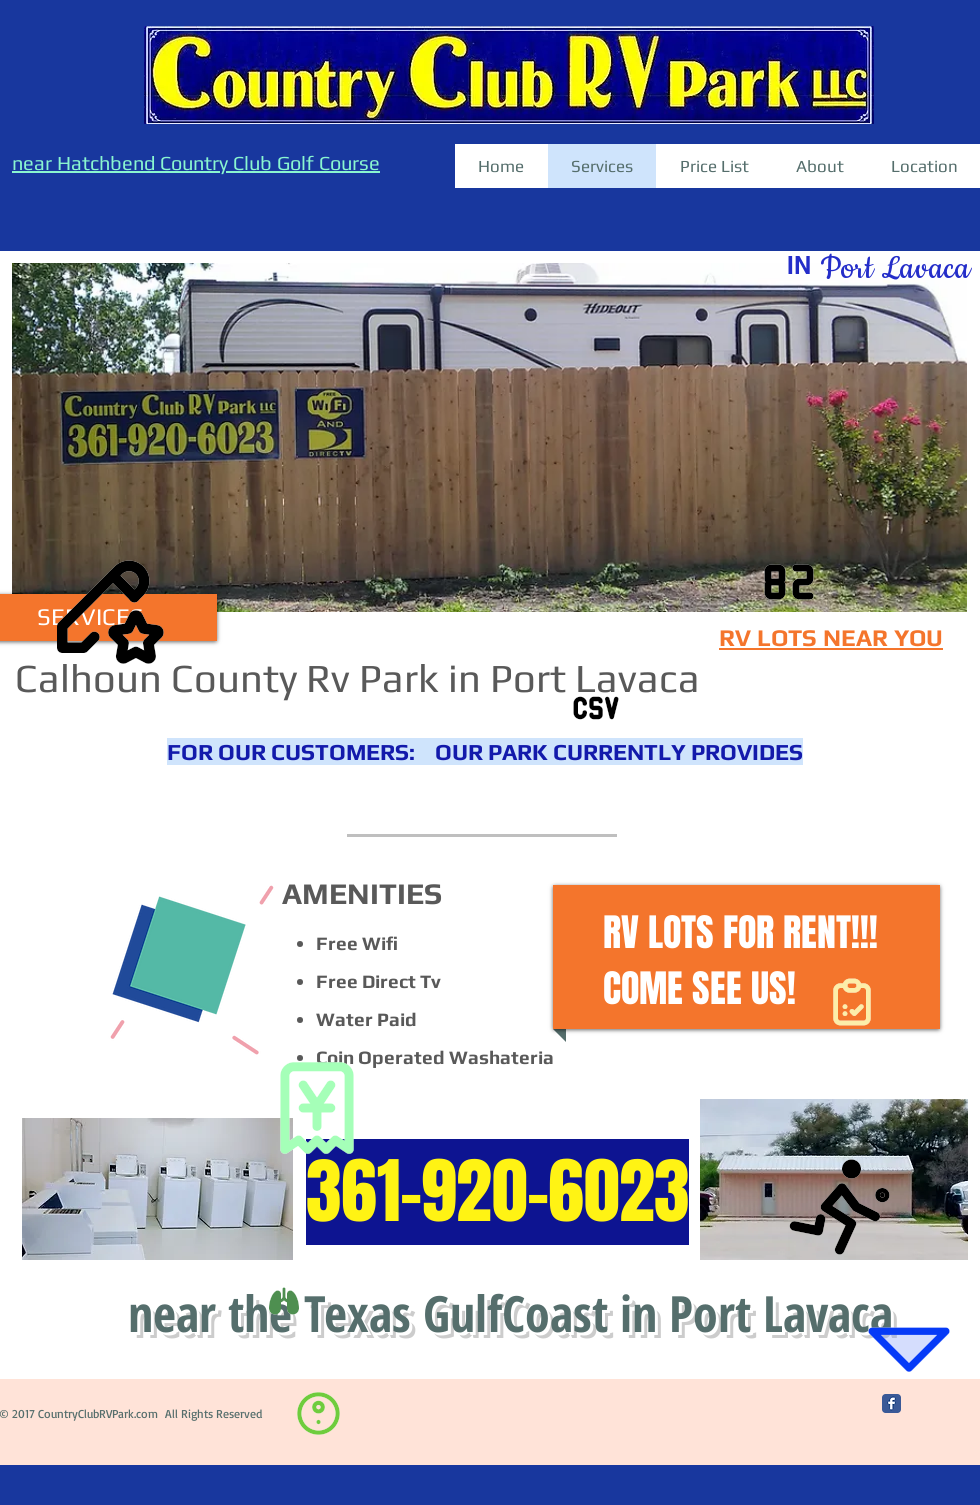 This screenshot has height=1505, width=980. Describe the element at coordinates (318, 1413) in the screenshot. I see `access vacuum or cleaning device controls` at that location.